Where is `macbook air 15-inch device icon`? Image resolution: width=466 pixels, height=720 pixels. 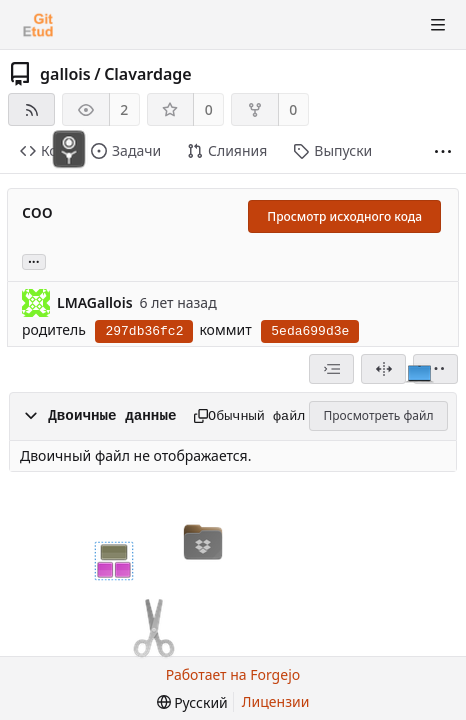
macbook air 15-inch device icon is located at coordinates (419, 372).